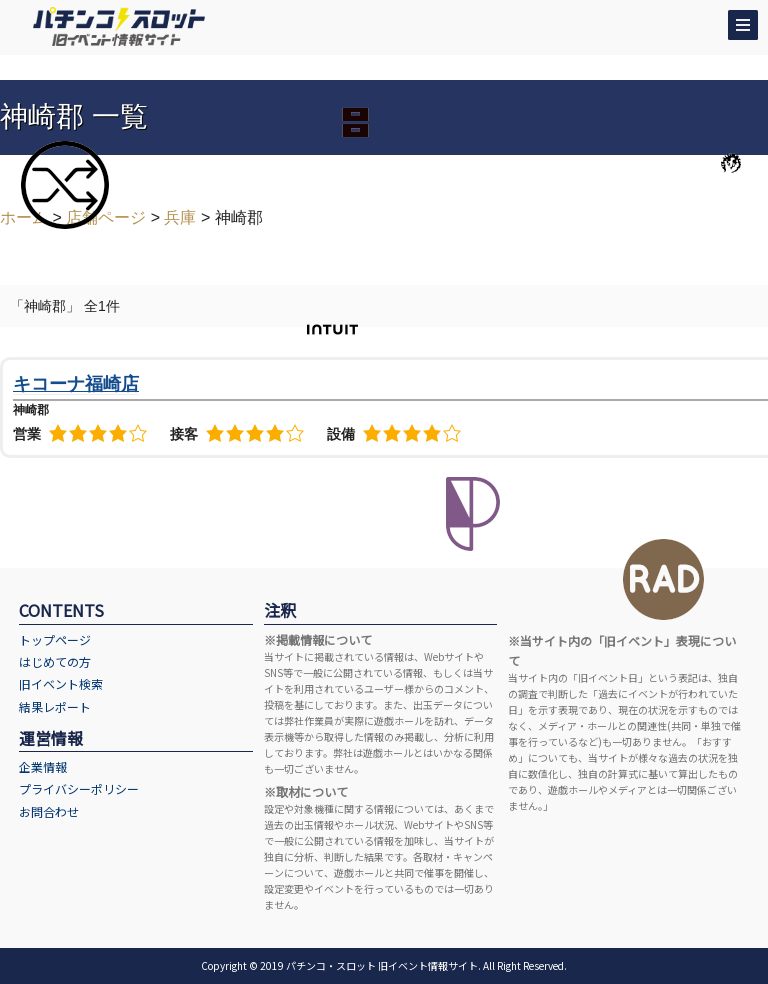 The height and width of the screenshot is (984, 768). I want to click on paradox interactive company logo, so click(731, 163).